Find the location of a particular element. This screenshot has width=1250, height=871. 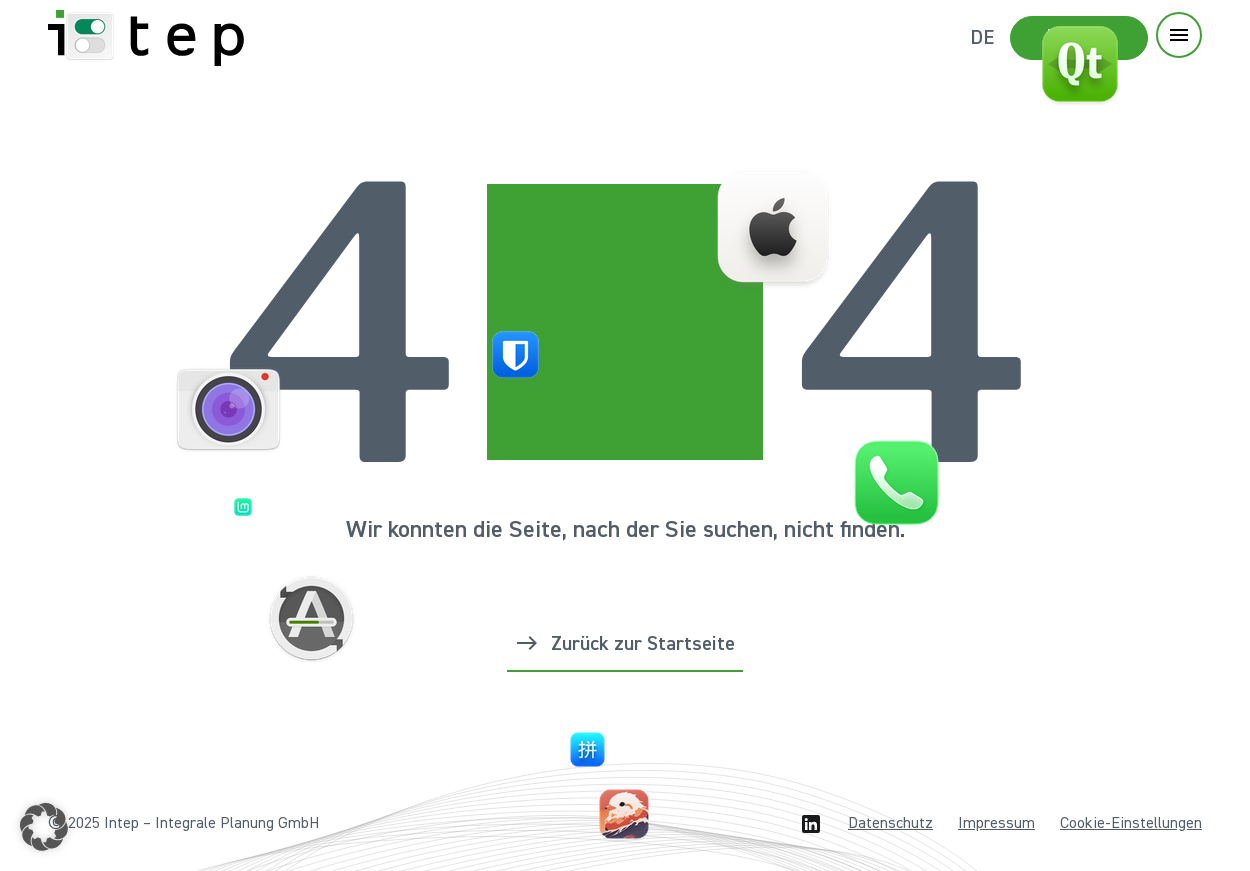

open linux mint welcome screen is located at coordinates (243, 507).